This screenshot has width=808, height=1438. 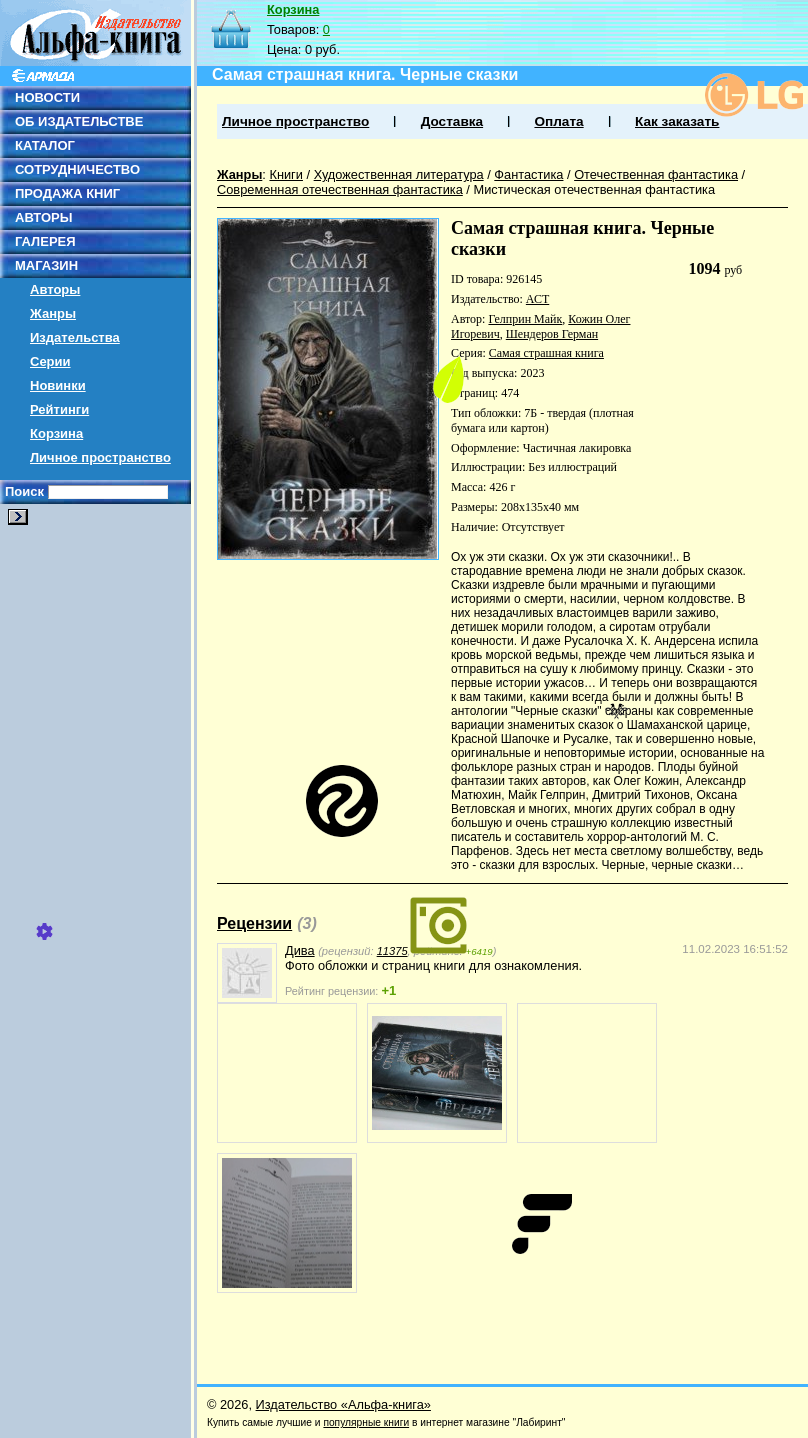 I want to click on open YouTube Studio app, so click(x=44, y=931).